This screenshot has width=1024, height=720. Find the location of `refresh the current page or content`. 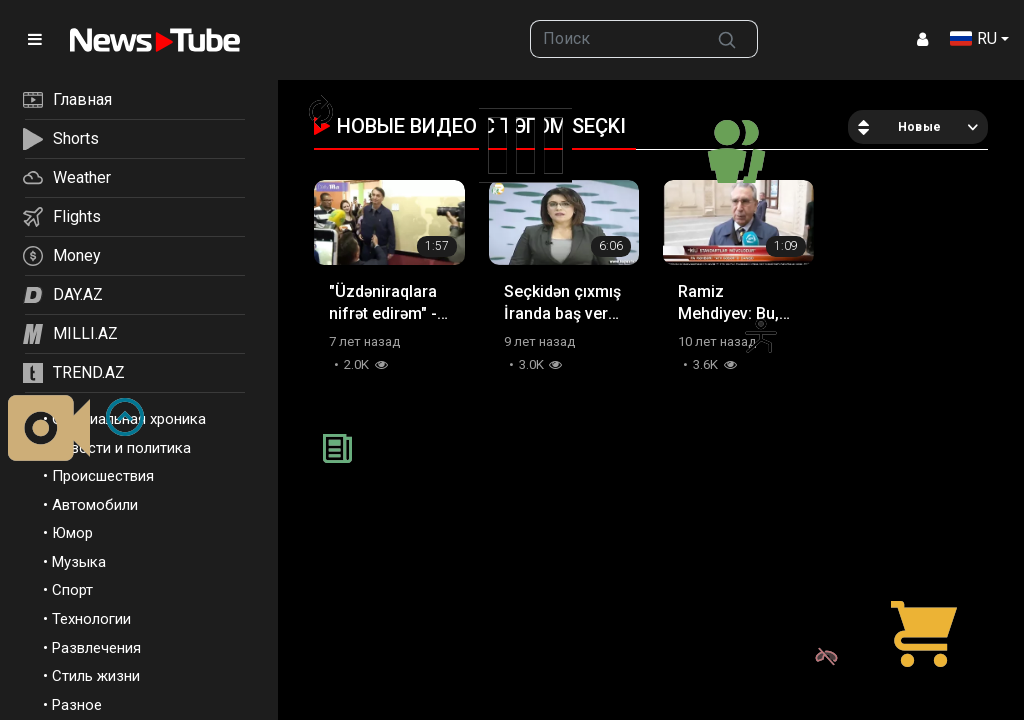

refresh the current page or content is located at coordinates (321, 112).